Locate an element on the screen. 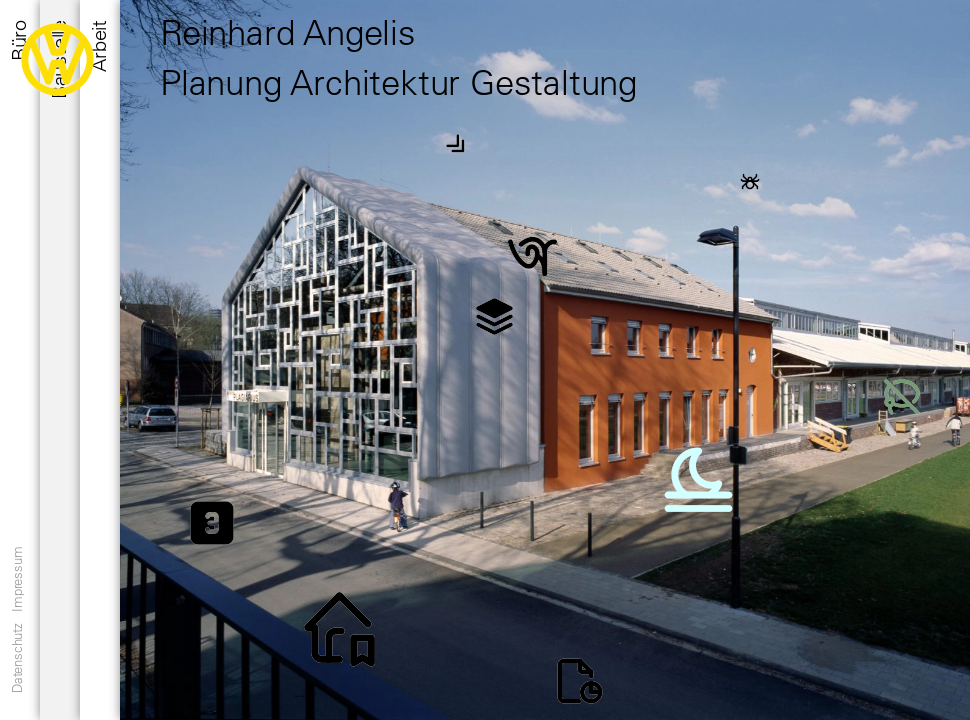  save or bookmark a home listing is located at coordinates (339, 627).